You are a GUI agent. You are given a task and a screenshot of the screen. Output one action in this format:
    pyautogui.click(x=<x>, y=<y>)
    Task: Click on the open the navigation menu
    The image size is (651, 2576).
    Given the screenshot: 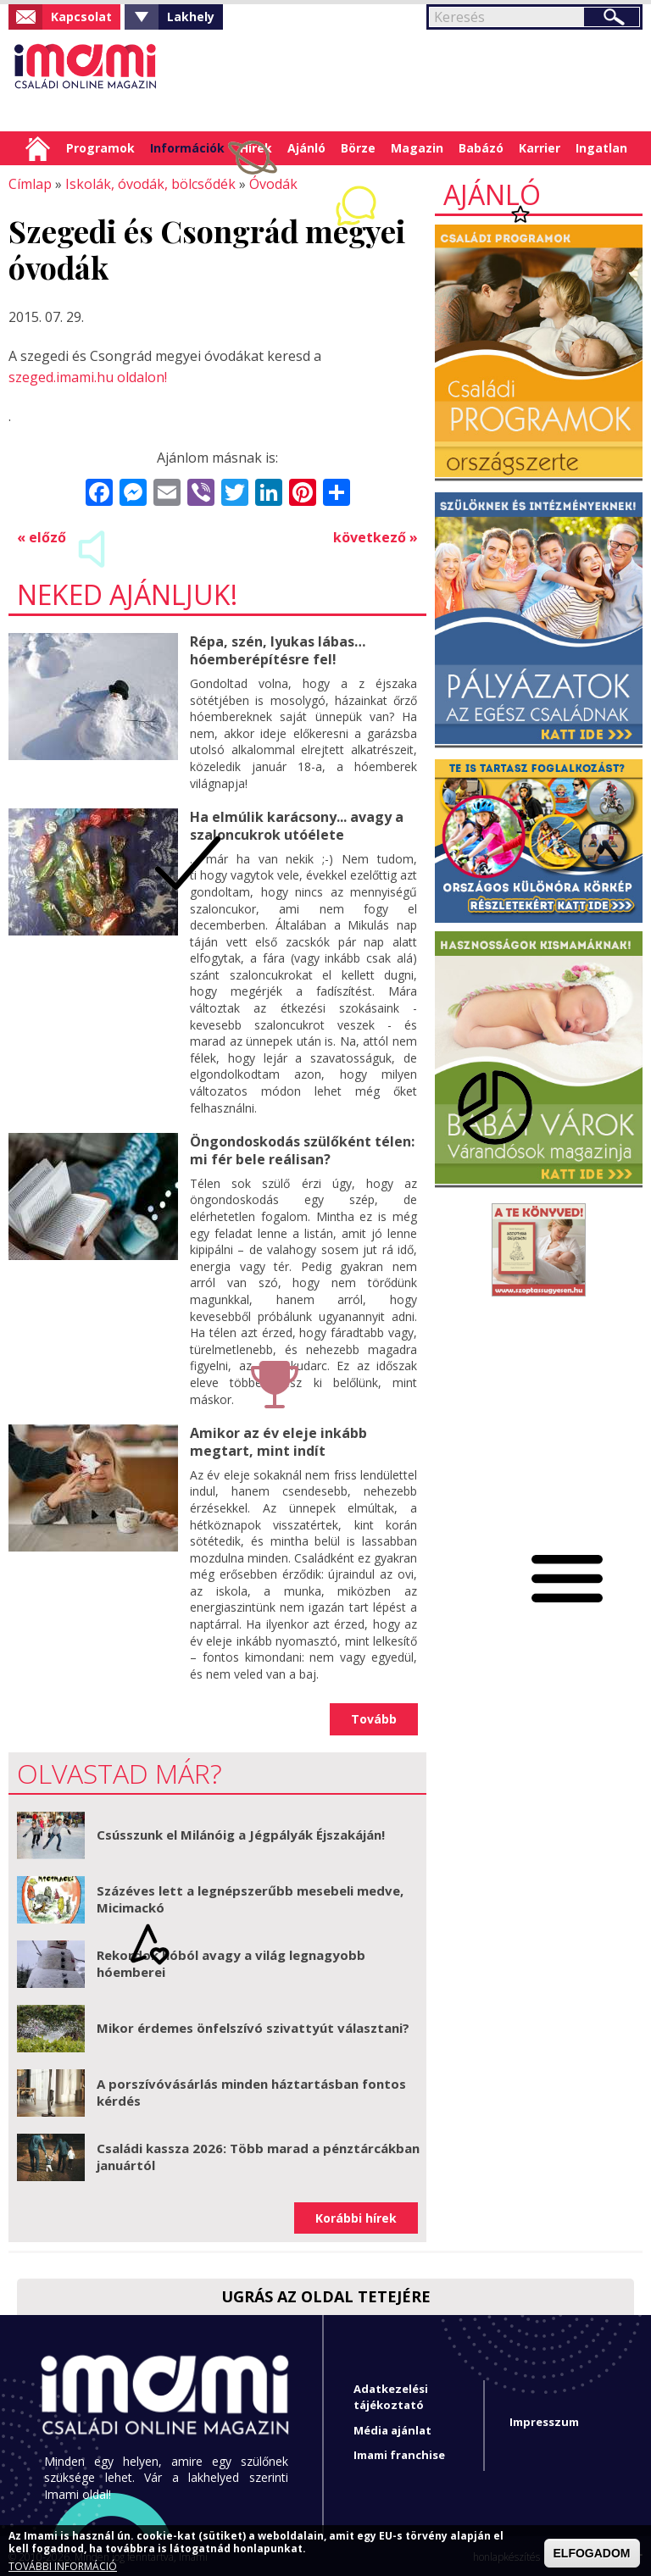 What is the action you would take?
    pyautogui.click(x=567, y=1579)
    